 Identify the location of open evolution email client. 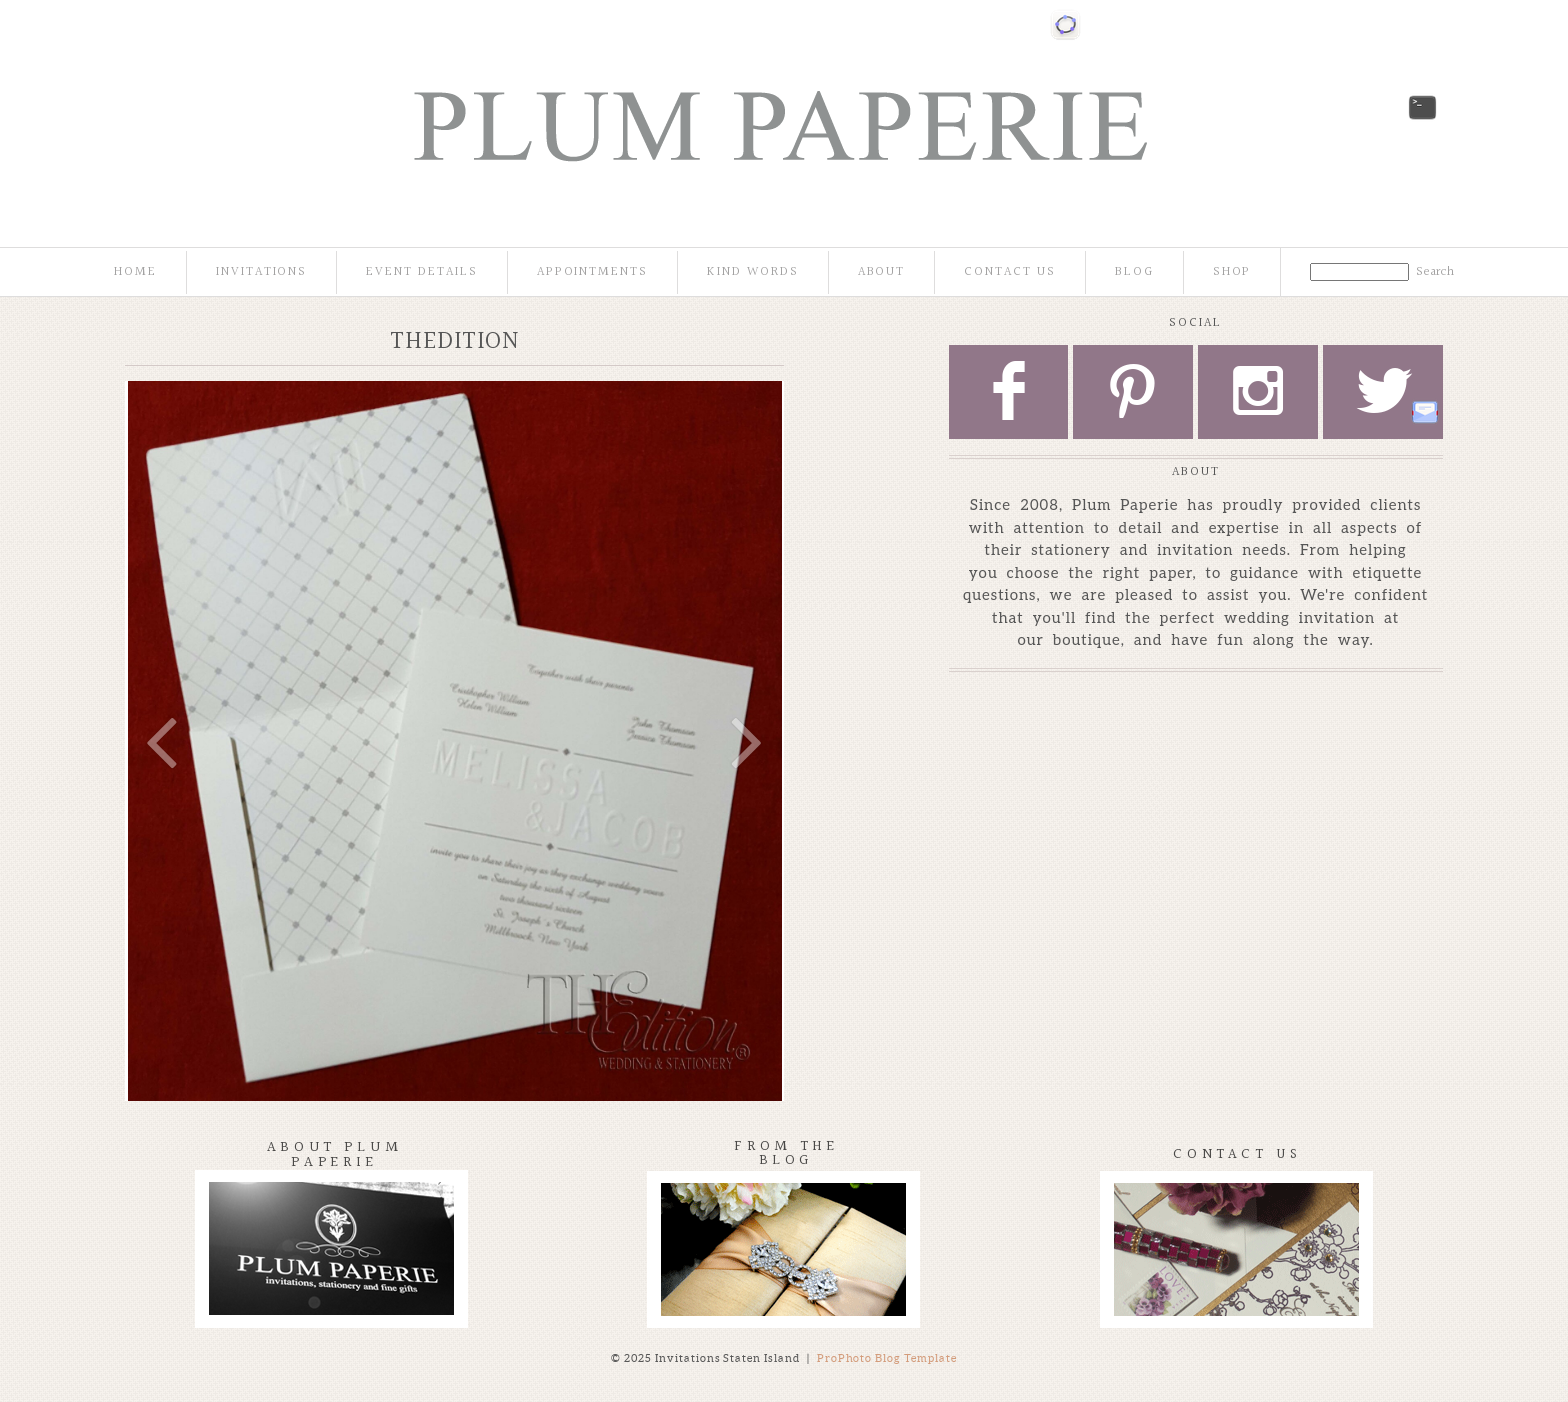
(1425, 412).